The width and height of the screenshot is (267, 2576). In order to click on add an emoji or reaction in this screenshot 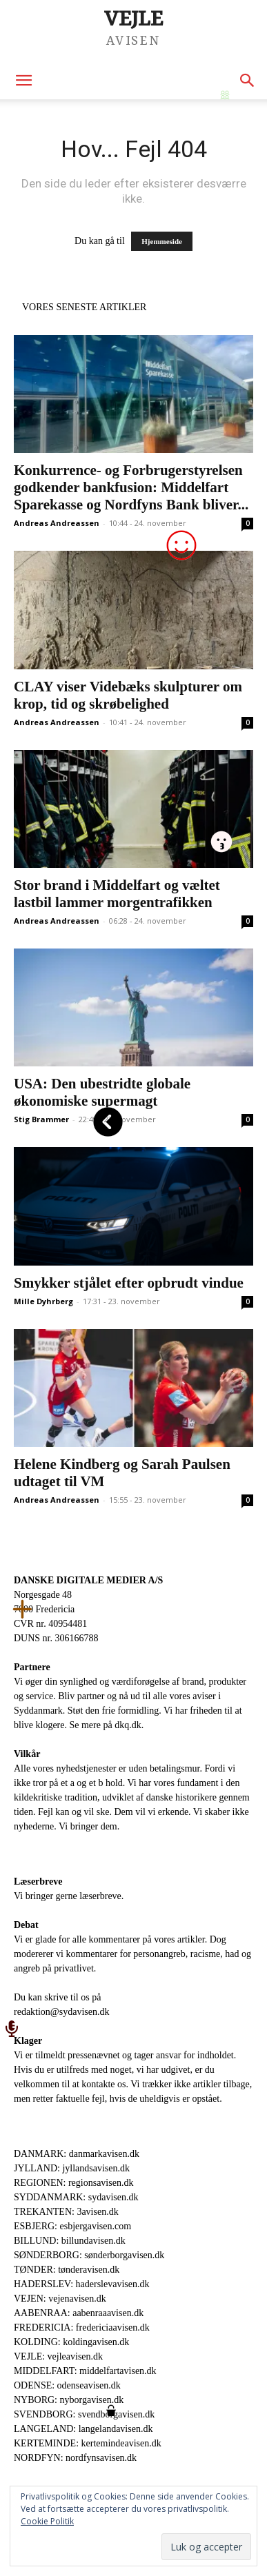, I will do `click(181, 545)`.